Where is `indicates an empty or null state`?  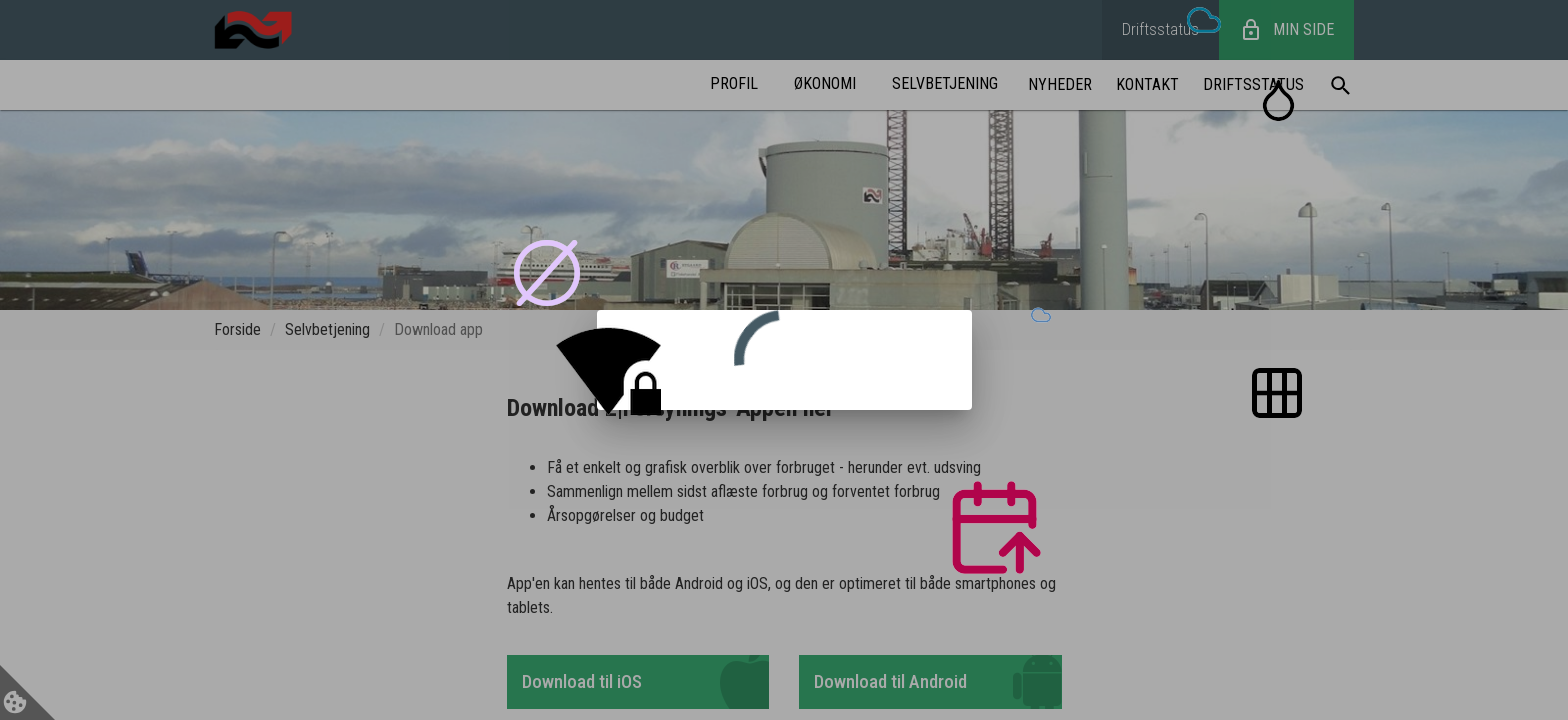
indicates an empty or null state is located at coordinates (547, 273).